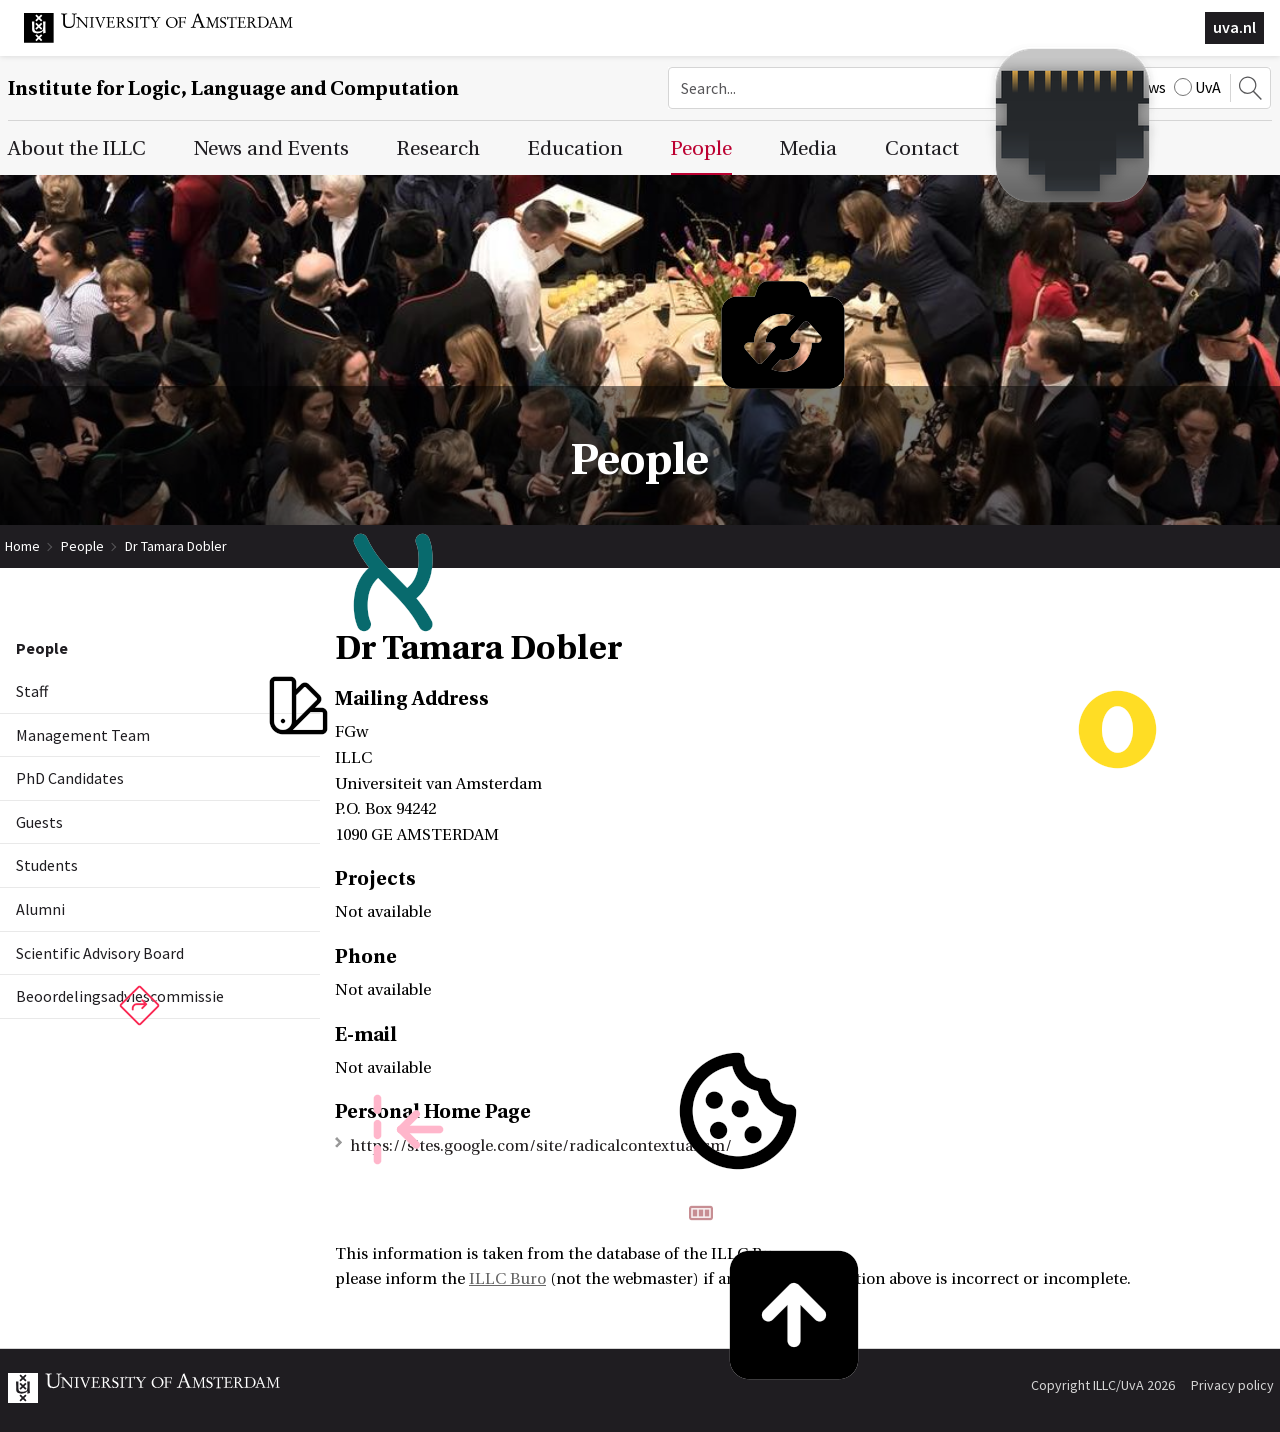  Describe the element at coordinates (395, 582) in the screenshot. I see `switch to hebrew keyboard layout` at that location.